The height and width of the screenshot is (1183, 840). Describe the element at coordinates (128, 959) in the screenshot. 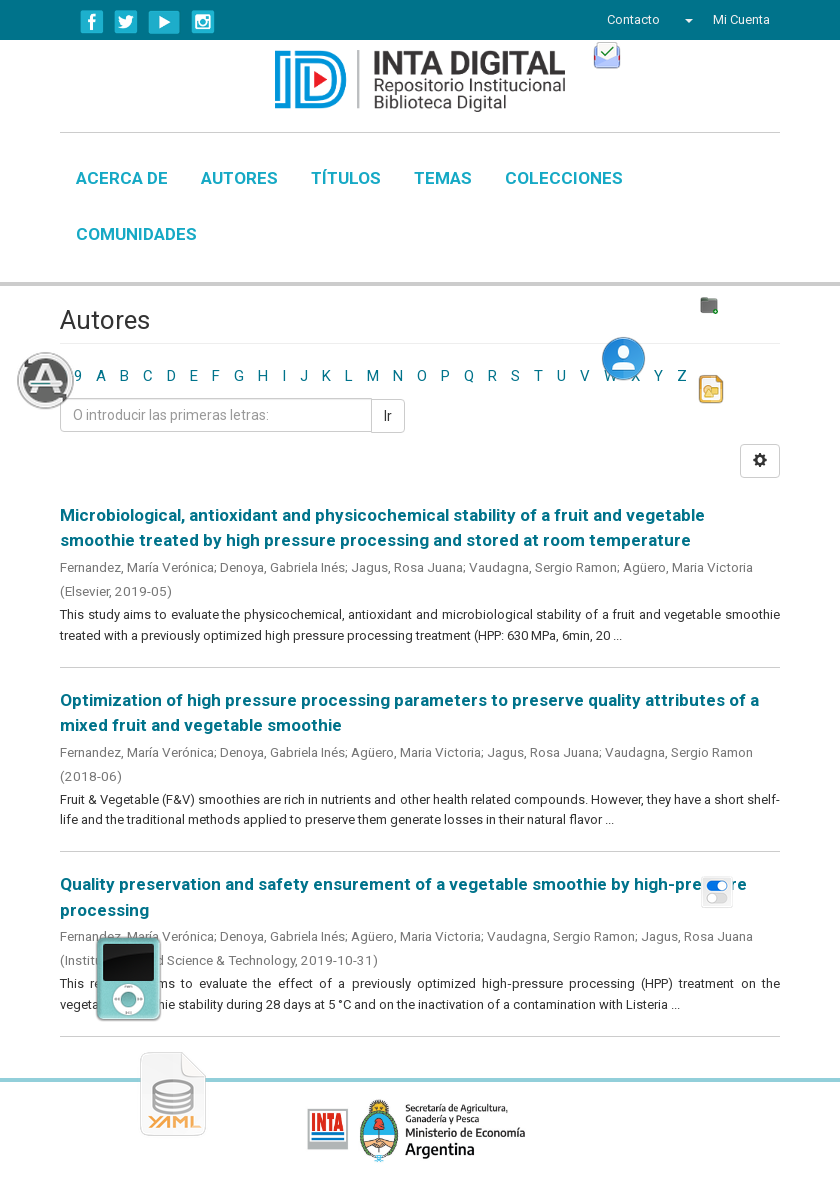

I see `iPod nano device connected` at that location.